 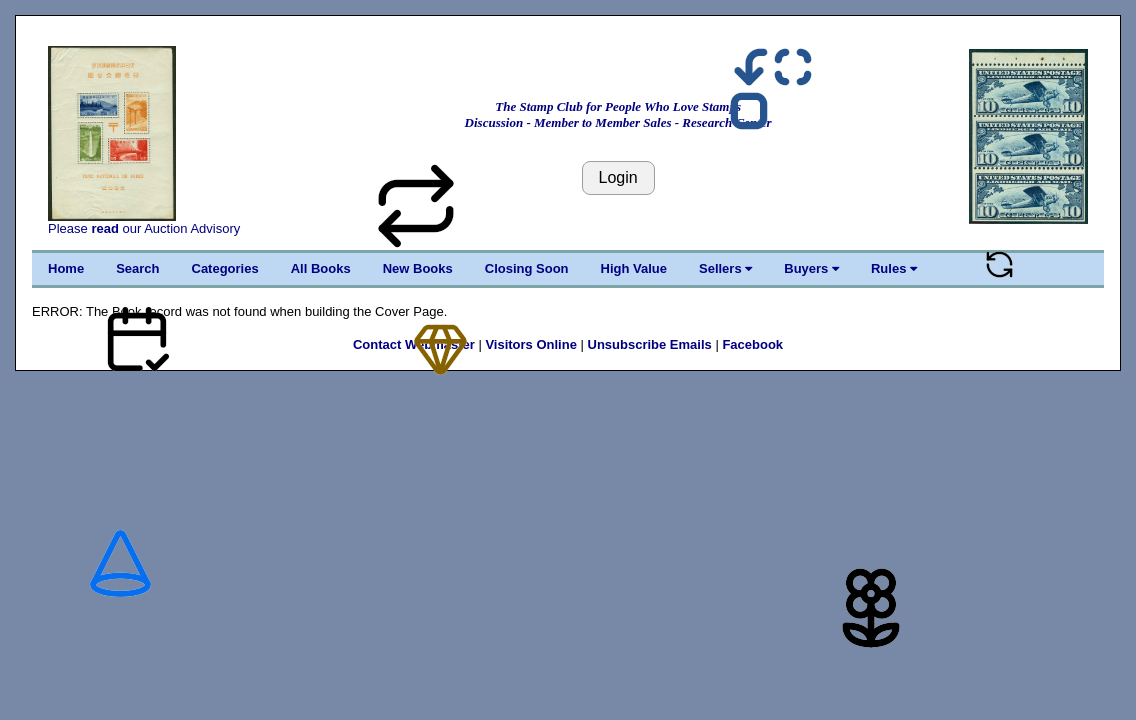 What do you see at coordinates (771, 89) in the screenshot?
I see `replace or swap an item` at bounding box center [771, 89].